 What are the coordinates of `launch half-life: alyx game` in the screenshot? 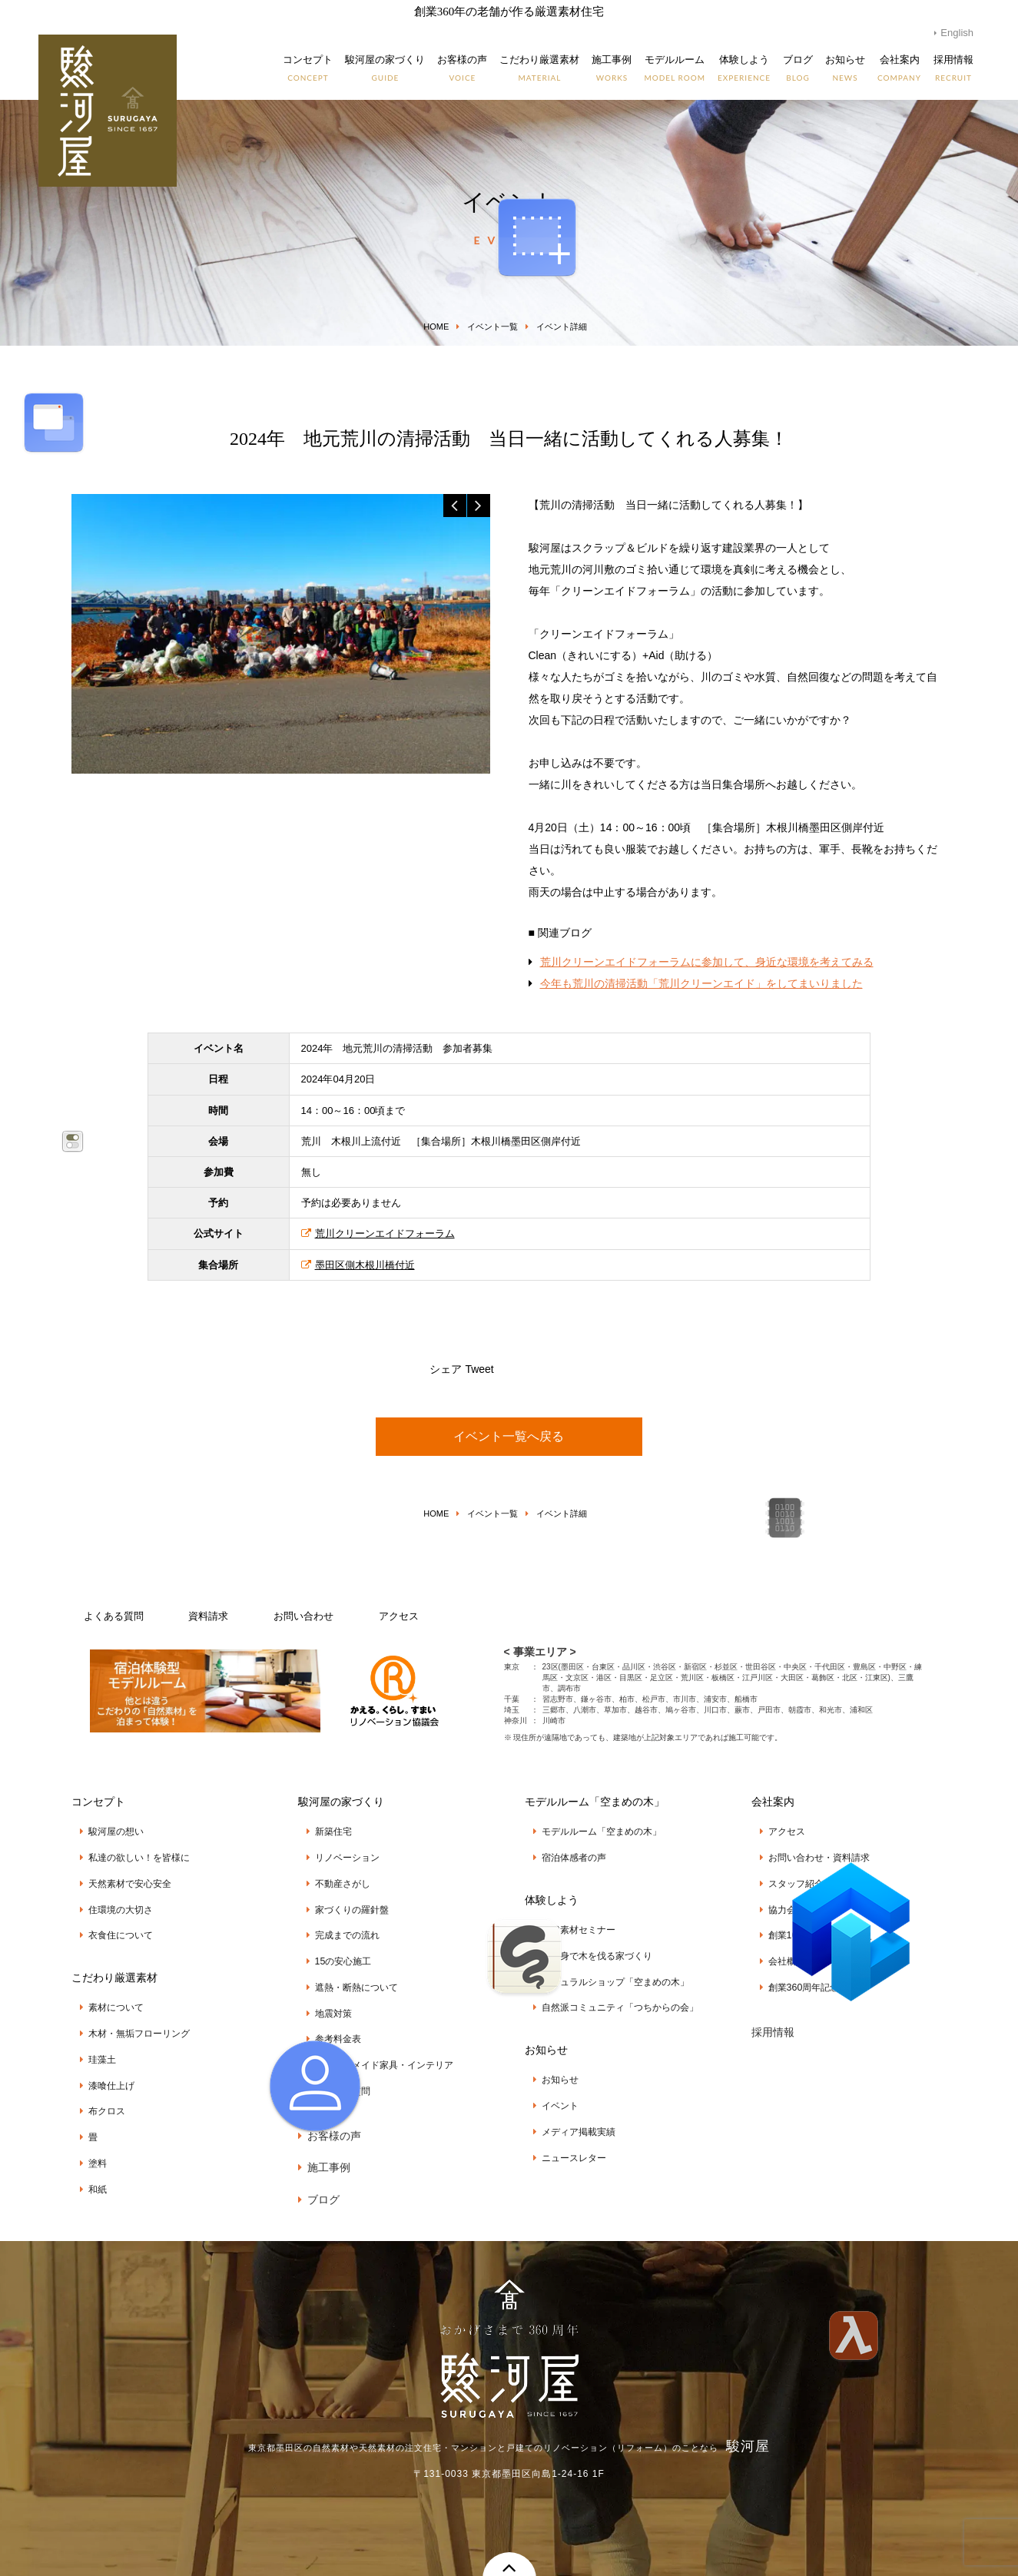 It's located at (854, 2336).